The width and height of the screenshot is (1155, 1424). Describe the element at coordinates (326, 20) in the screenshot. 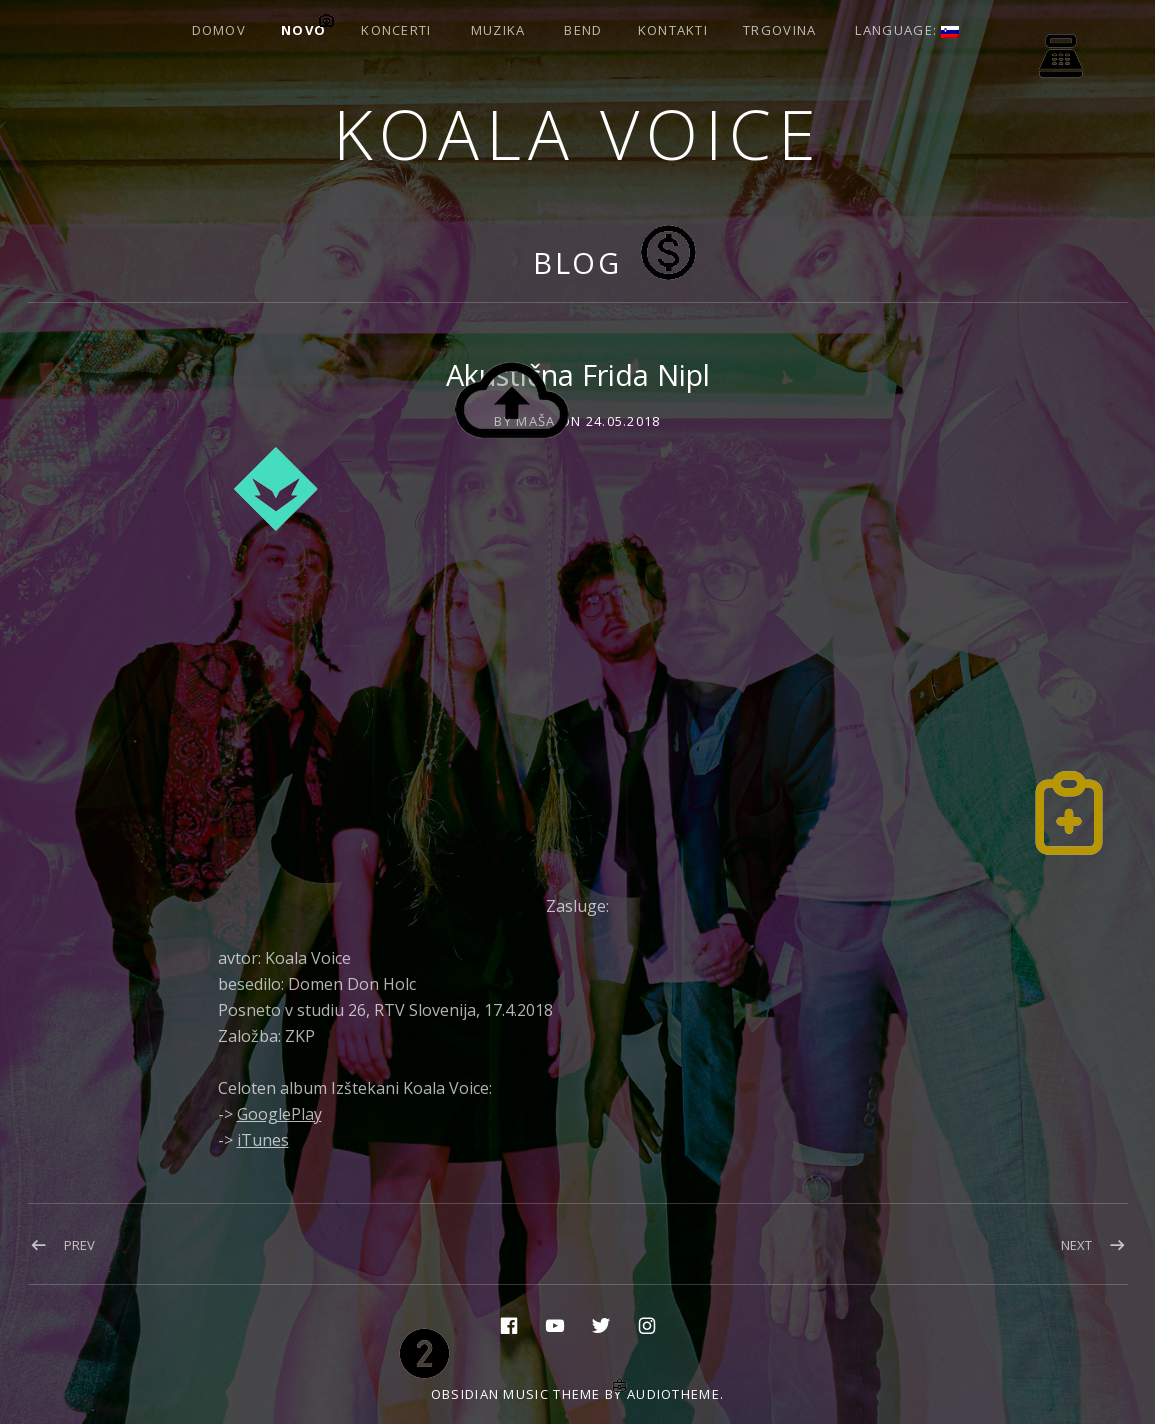

I see `enhance or improve photo quality` at that location.